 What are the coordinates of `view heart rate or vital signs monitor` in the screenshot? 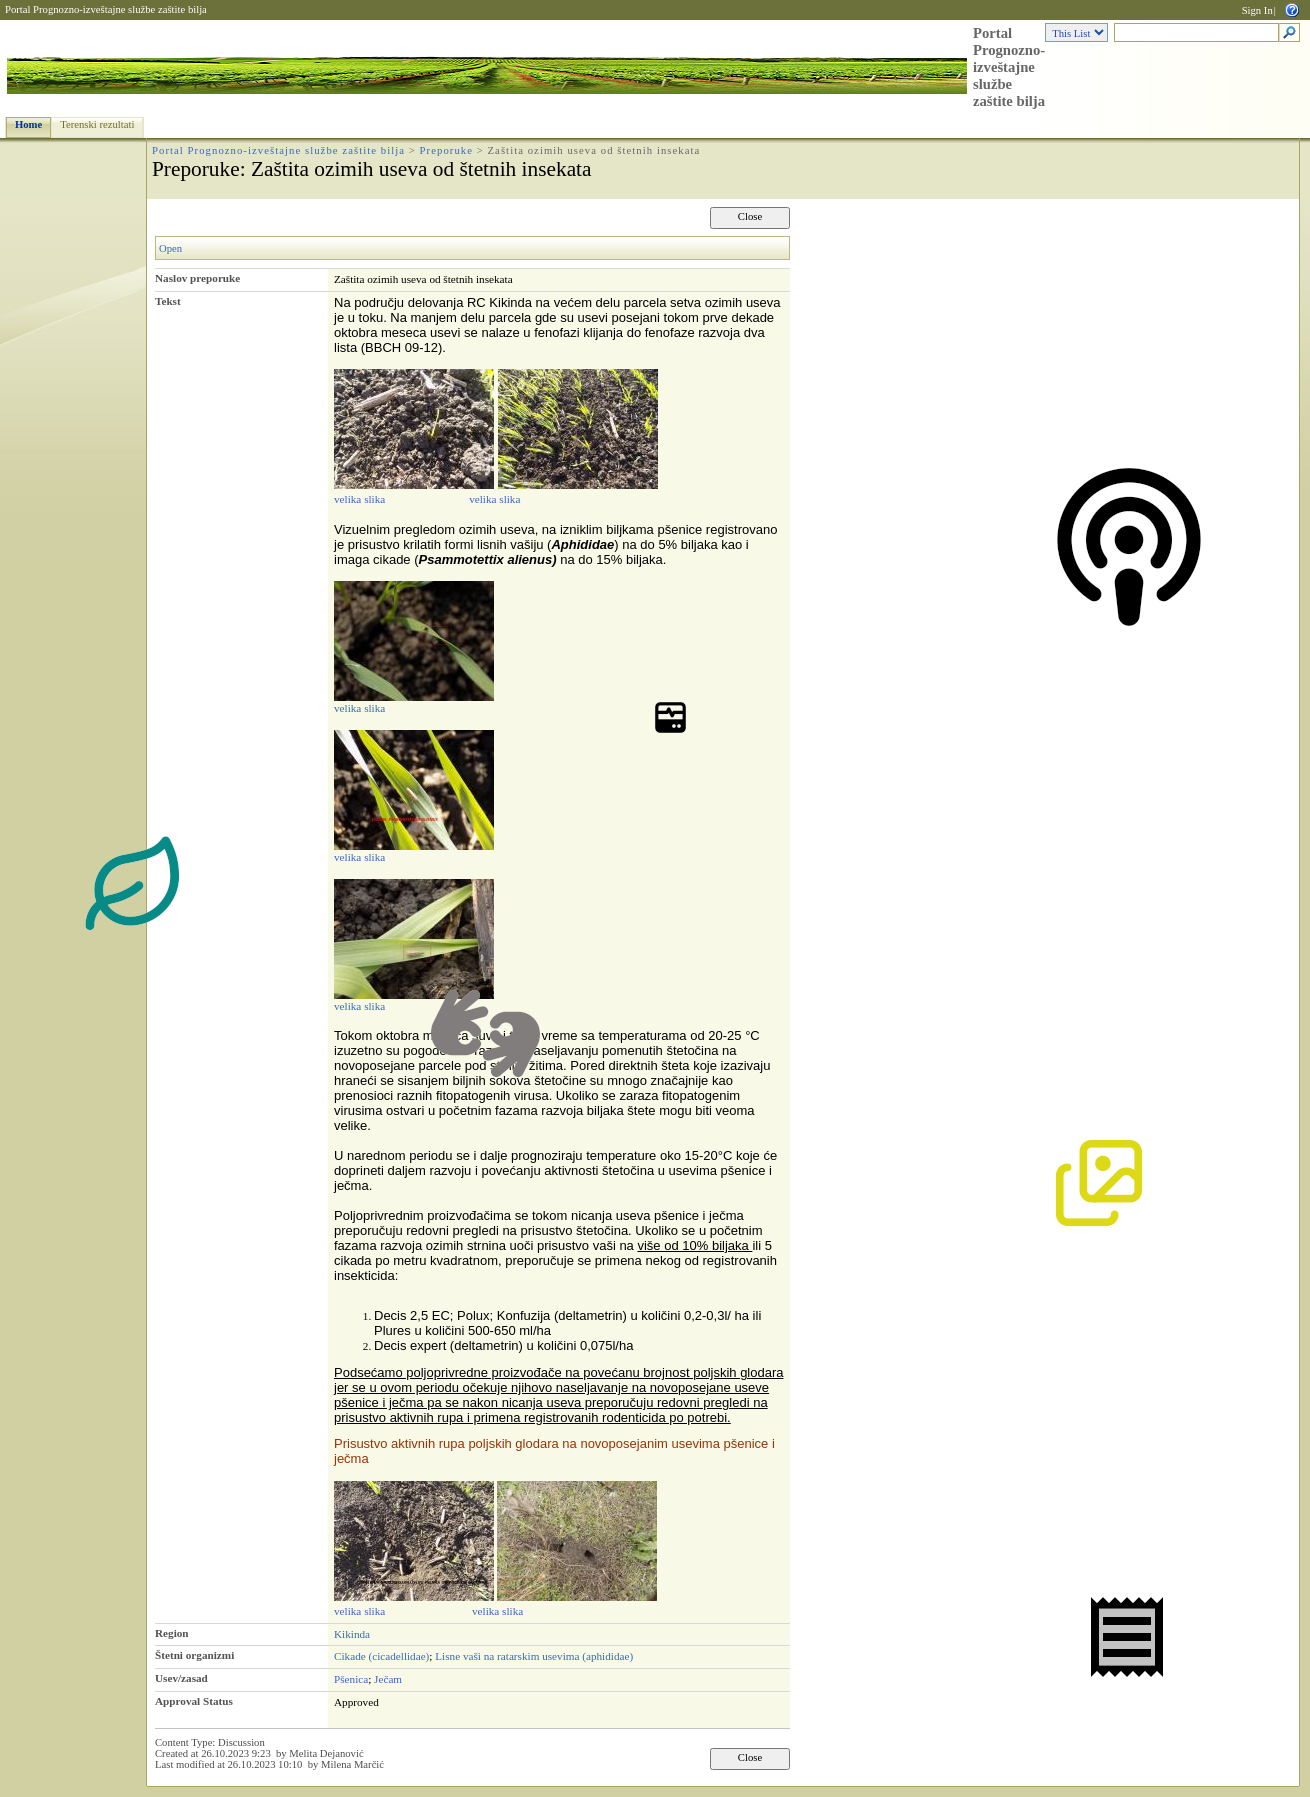 It's located at (670, 717).